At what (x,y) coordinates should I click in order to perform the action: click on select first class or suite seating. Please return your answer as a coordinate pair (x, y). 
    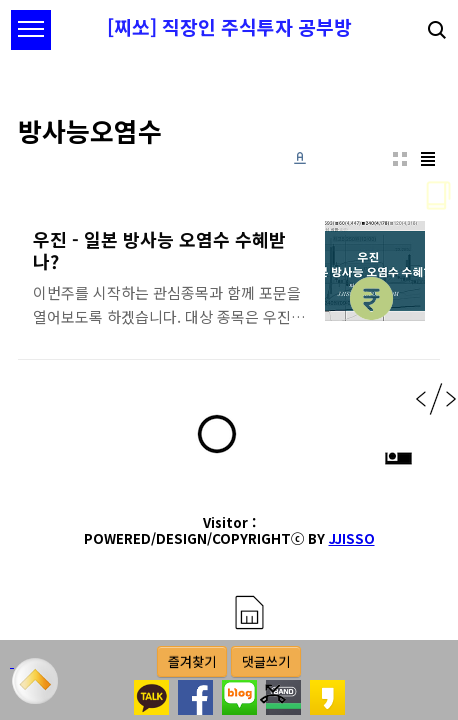
    Looking at the image, I should click on (398, 458).